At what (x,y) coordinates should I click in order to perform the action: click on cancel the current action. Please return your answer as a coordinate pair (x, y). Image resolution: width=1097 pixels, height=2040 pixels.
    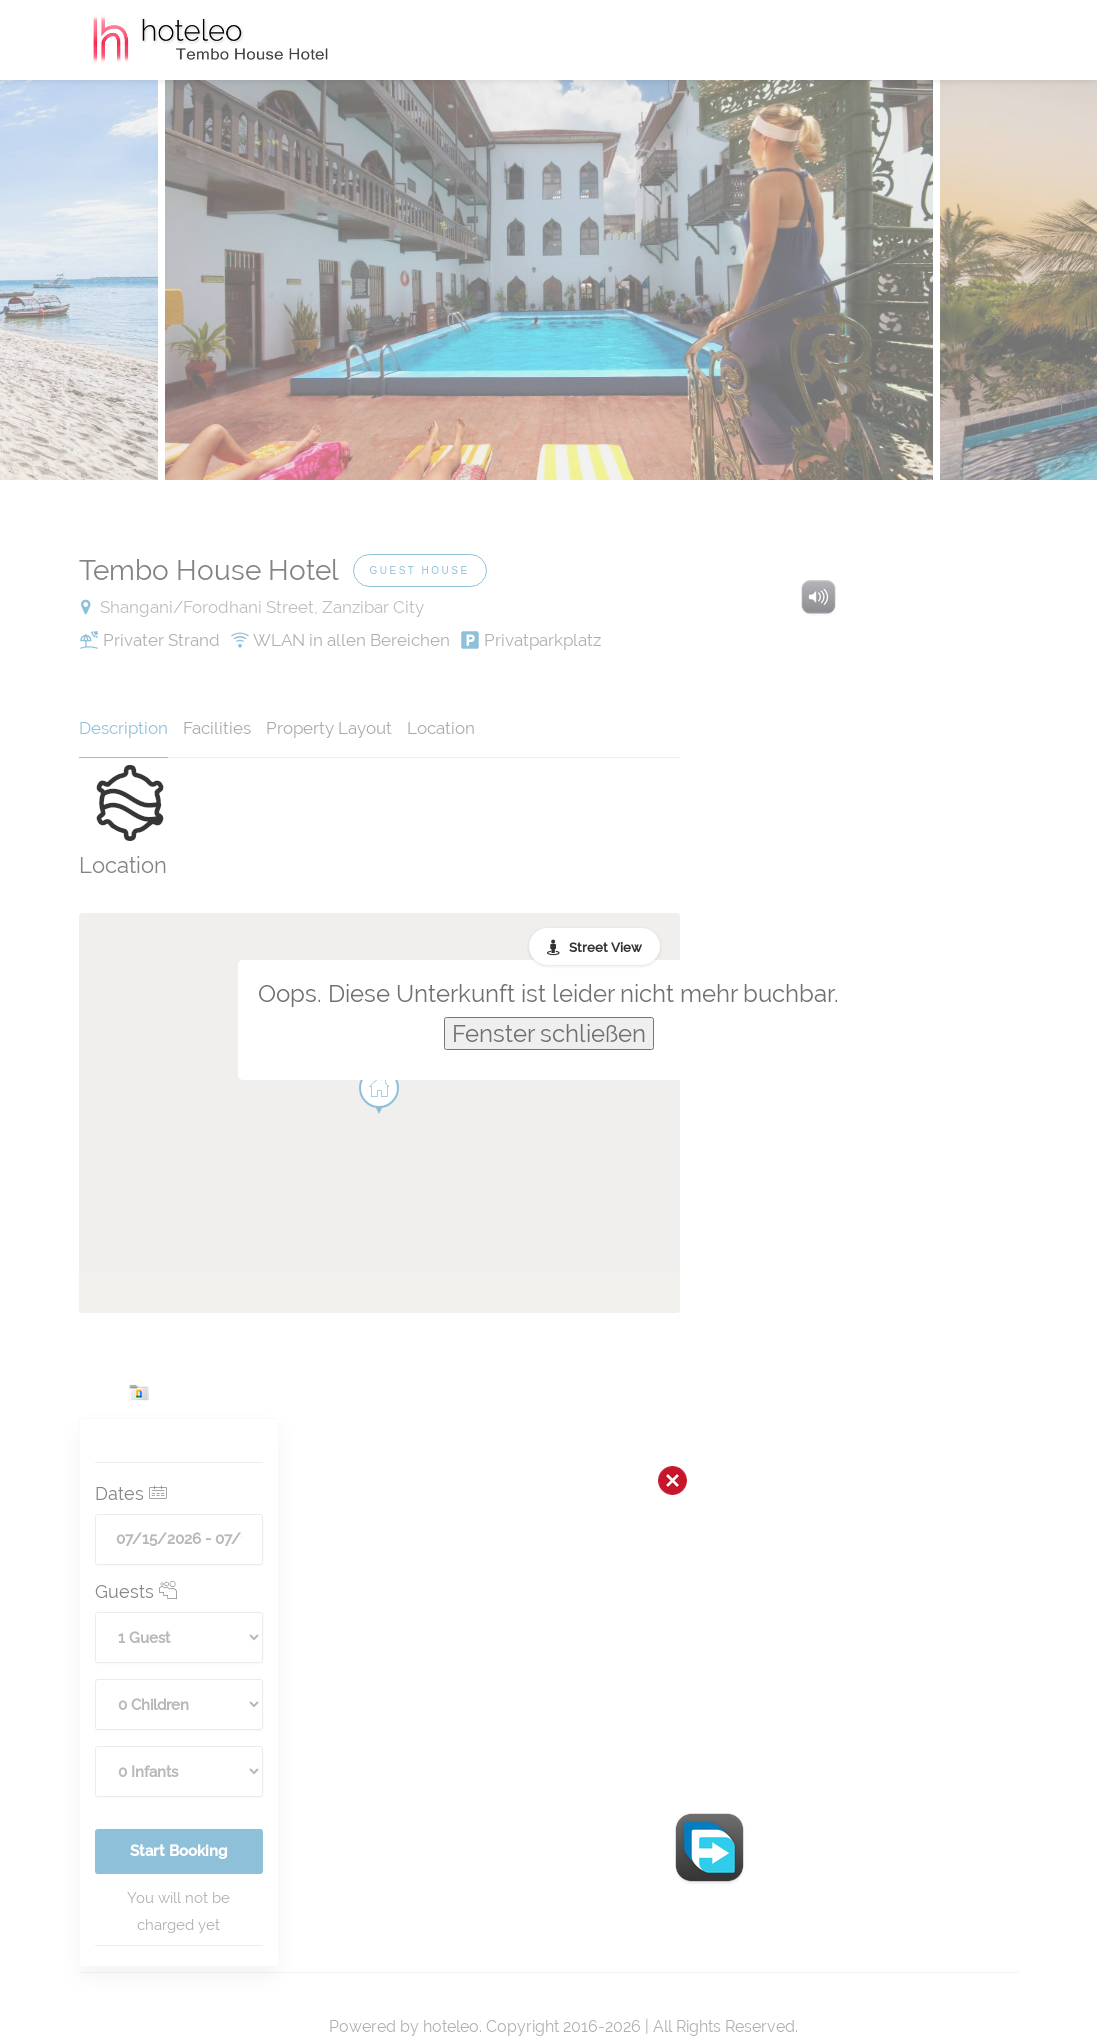
    Looking at the image, I should click on (672, 1480).